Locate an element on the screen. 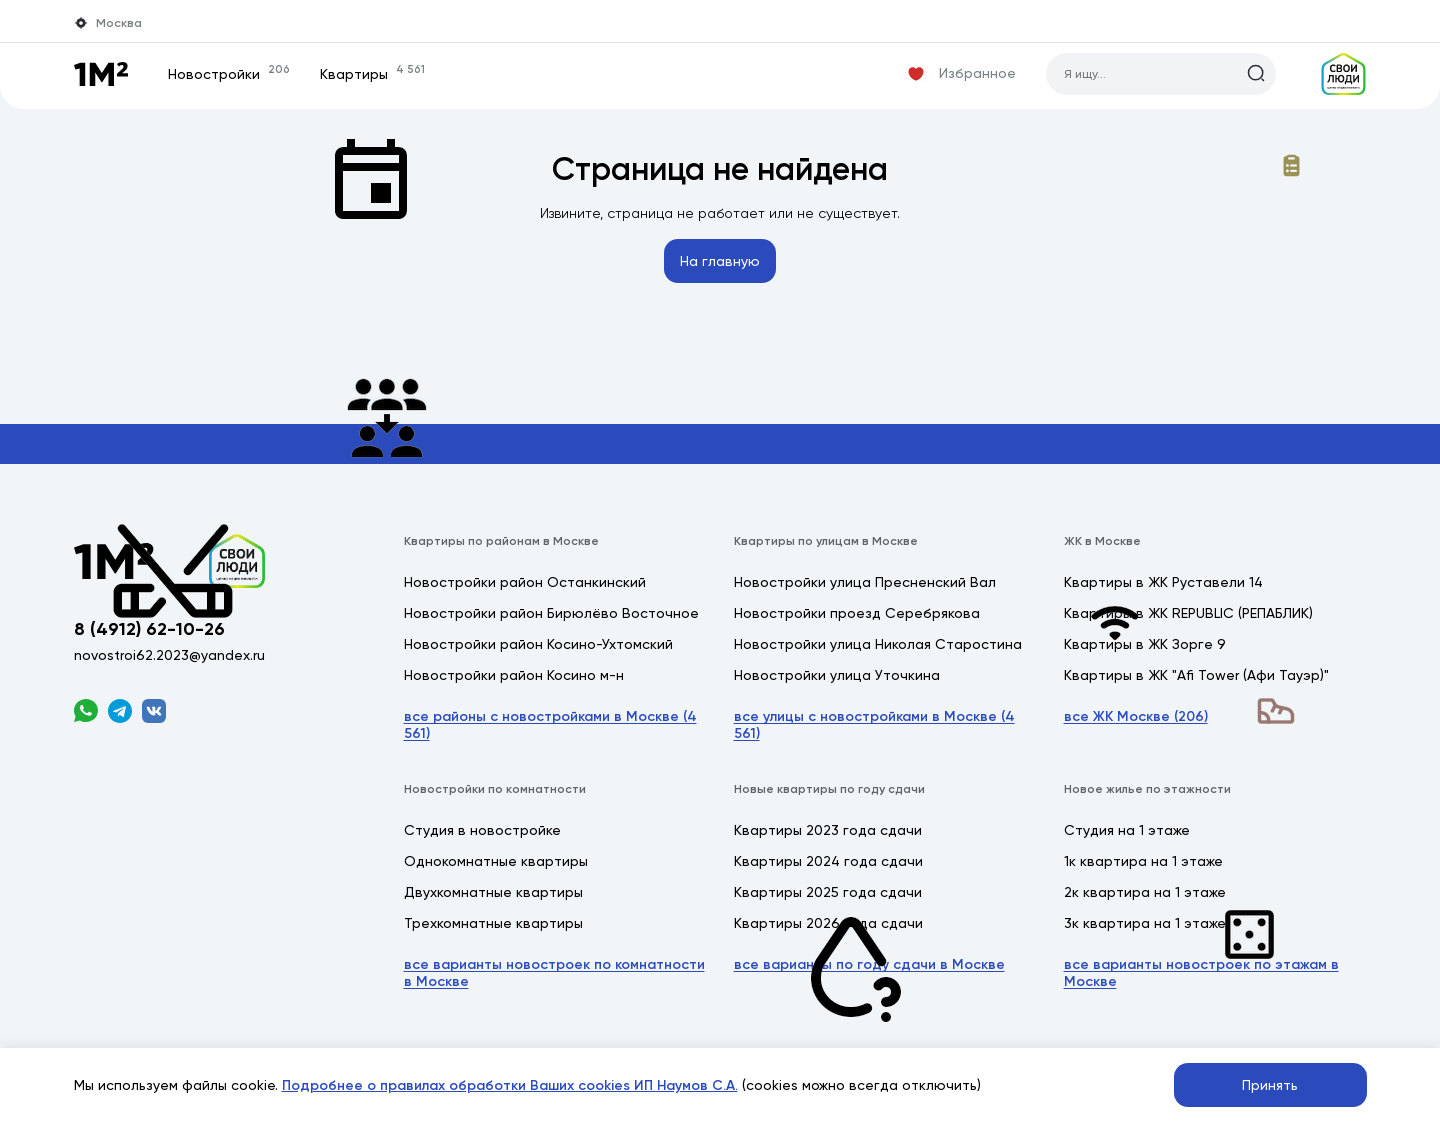  view hockey sports content is located at coordinates (173, 571).